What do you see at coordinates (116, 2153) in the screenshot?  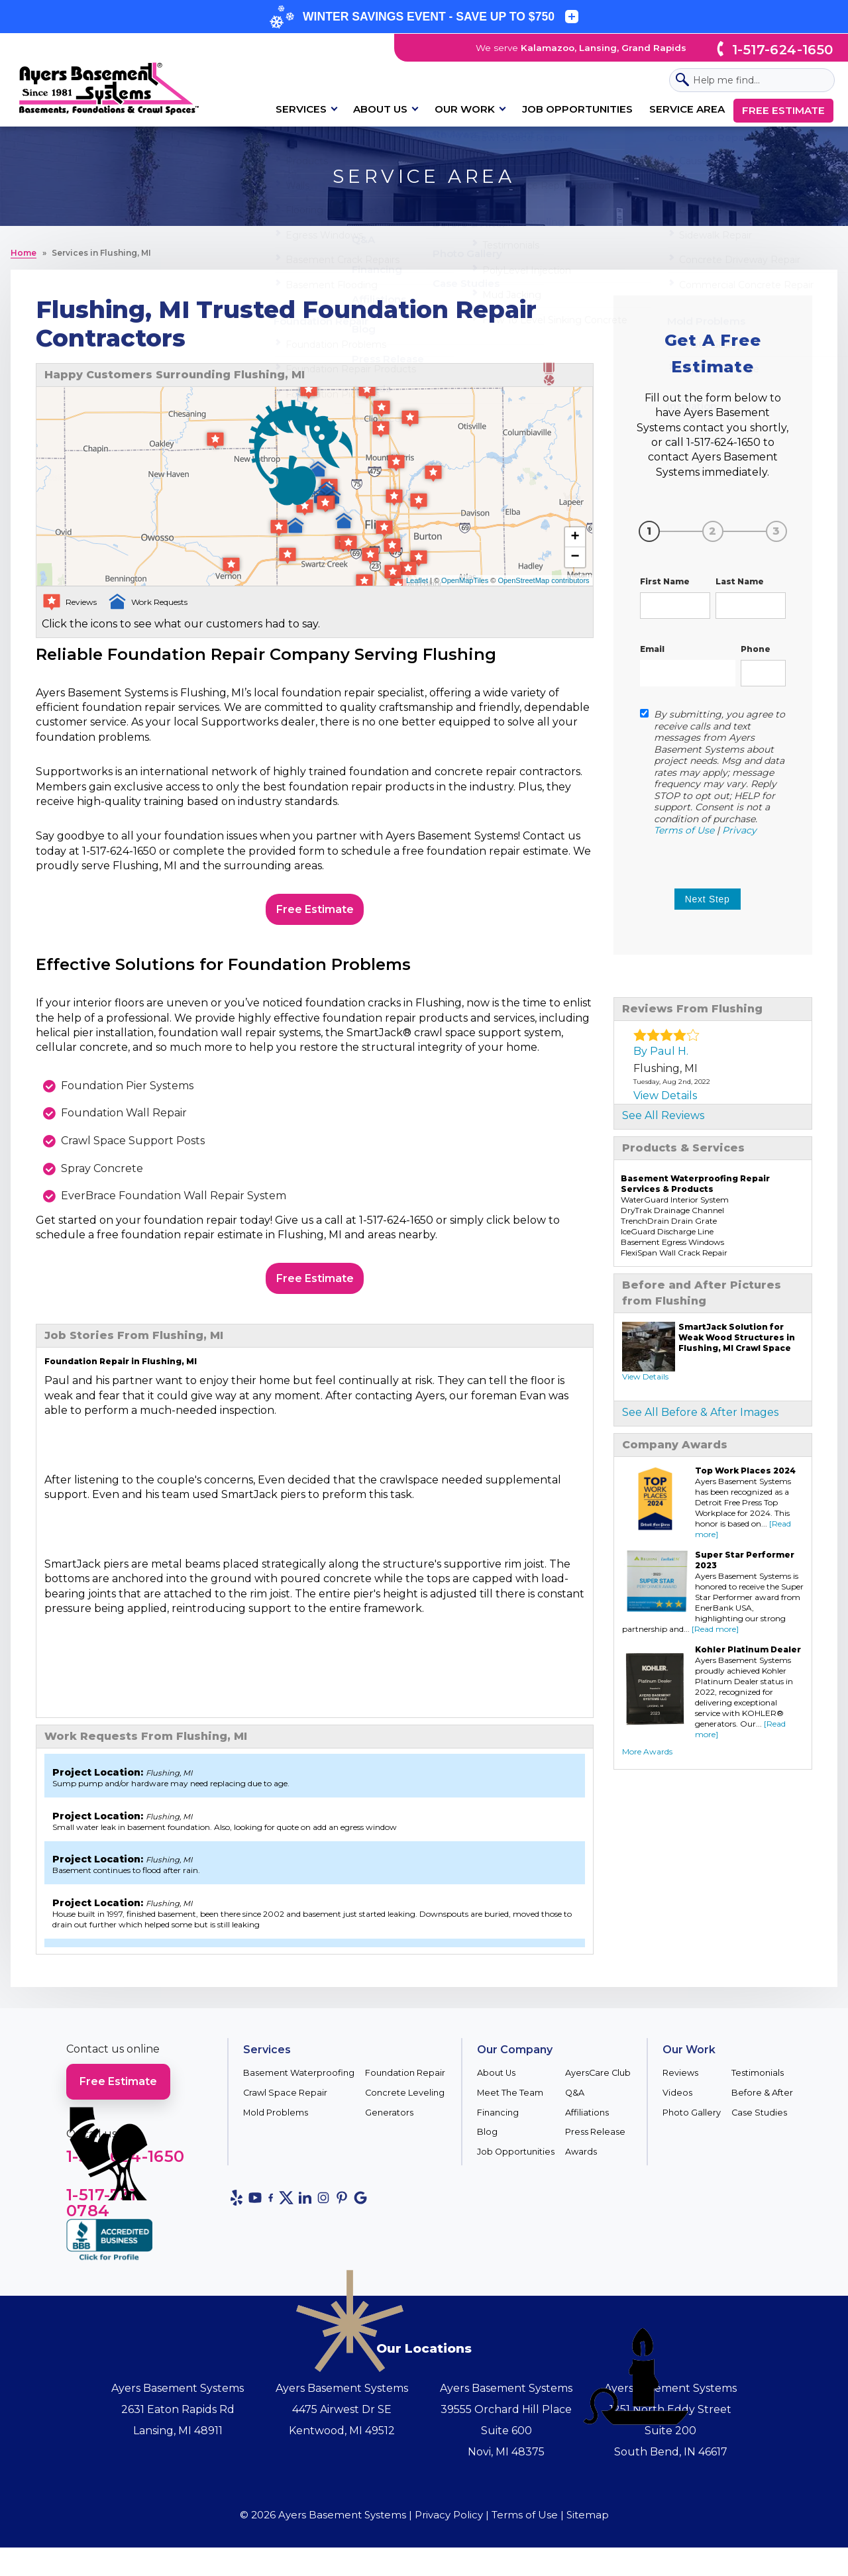 I see `indicates a sticky or slowed movement status effect` at bounding box center [116, 2153].